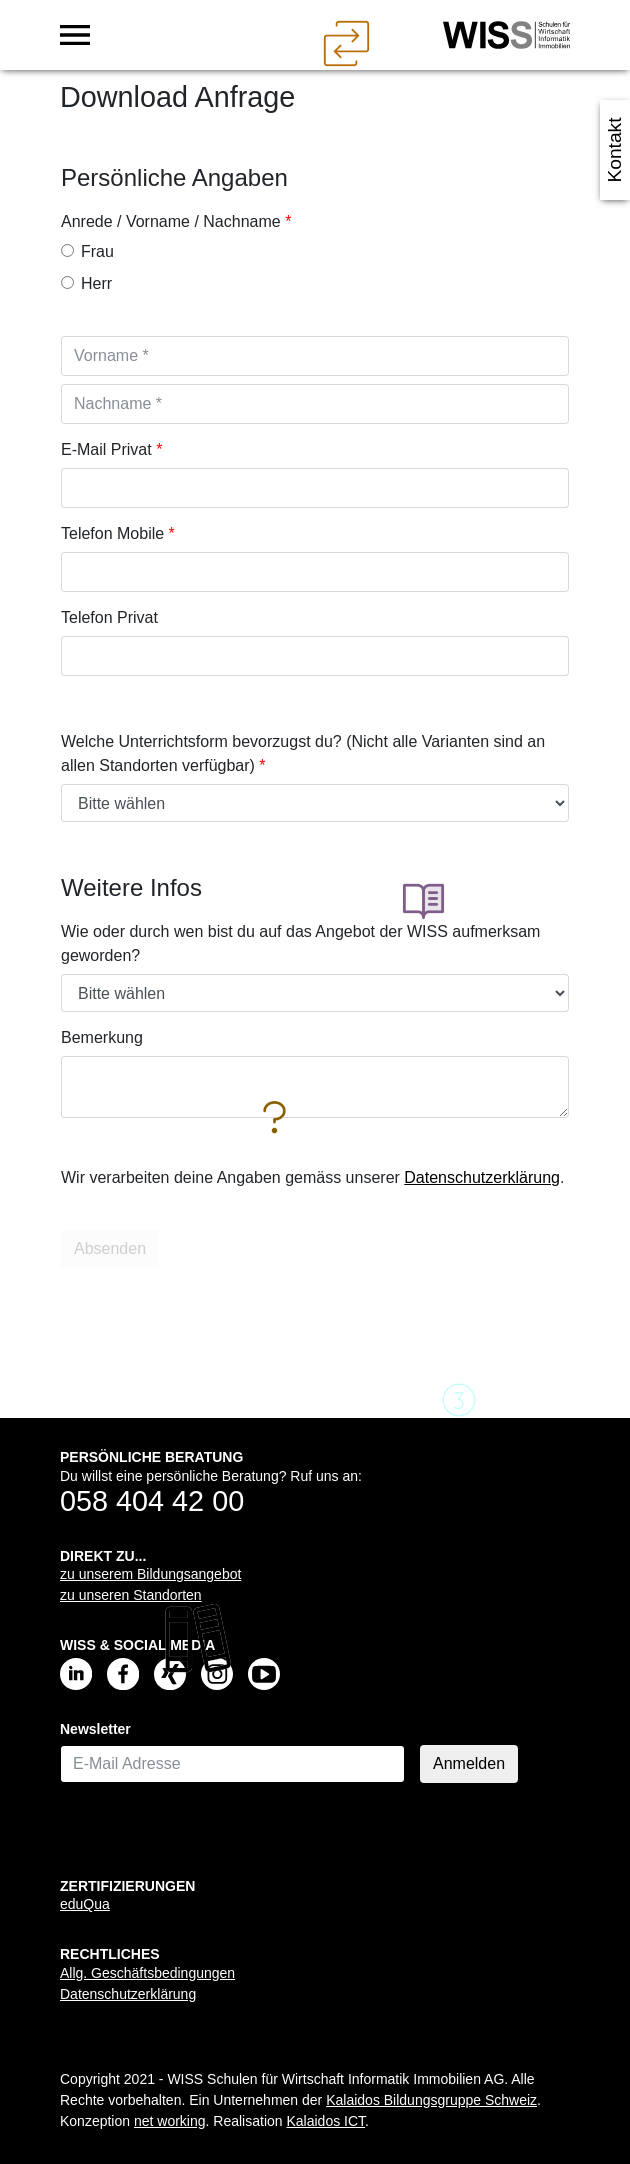  What do you see at coordinates (459, 1400) in the screenshot?
I see `indicates step three in a multi-step process` at bounding box center [459, 1400].